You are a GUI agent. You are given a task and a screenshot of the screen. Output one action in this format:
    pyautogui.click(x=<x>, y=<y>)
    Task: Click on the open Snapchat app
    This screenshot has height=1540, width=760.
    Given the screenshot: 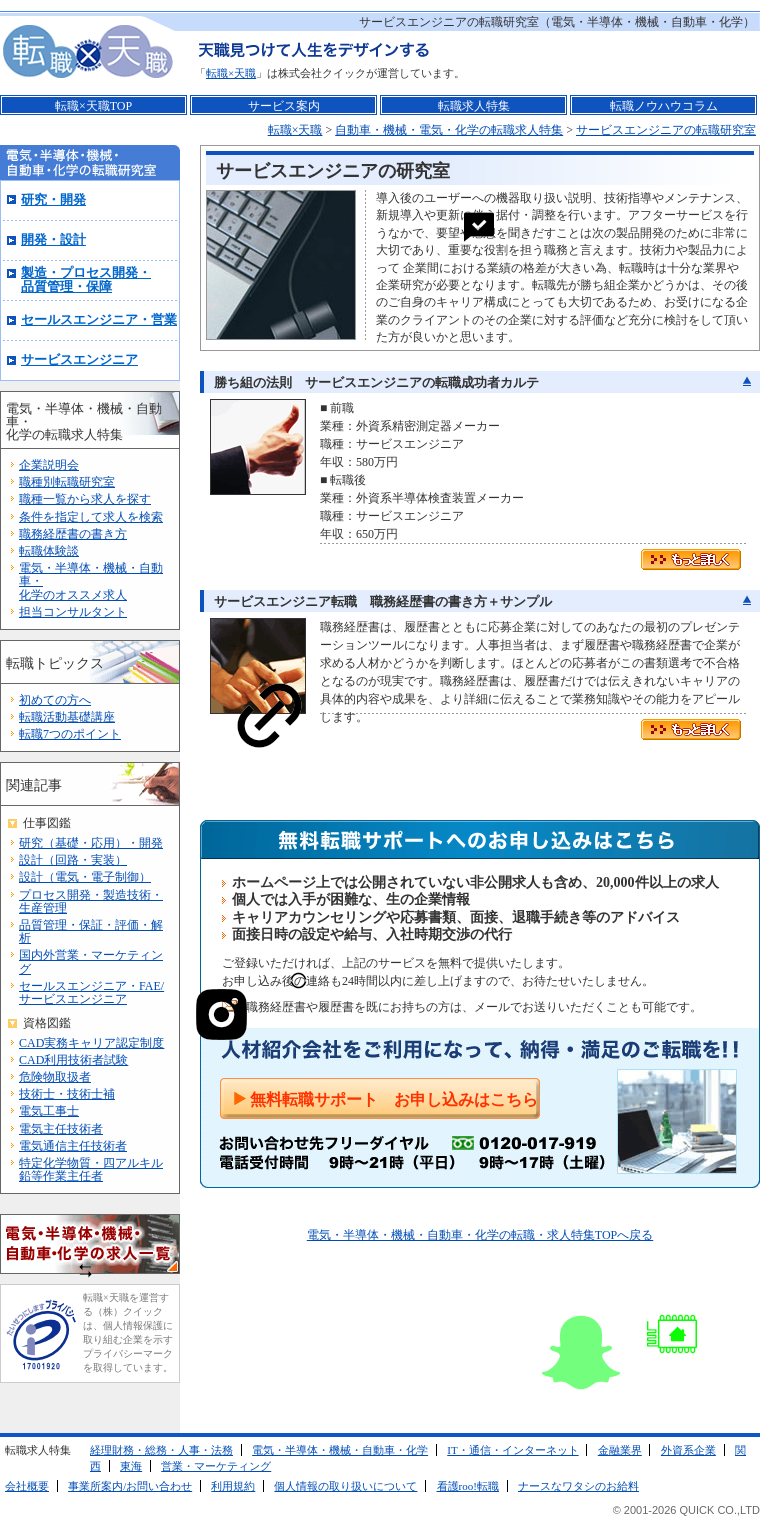 What is the action you would take?
    pyautogui.click(x=581, y=1351)
    